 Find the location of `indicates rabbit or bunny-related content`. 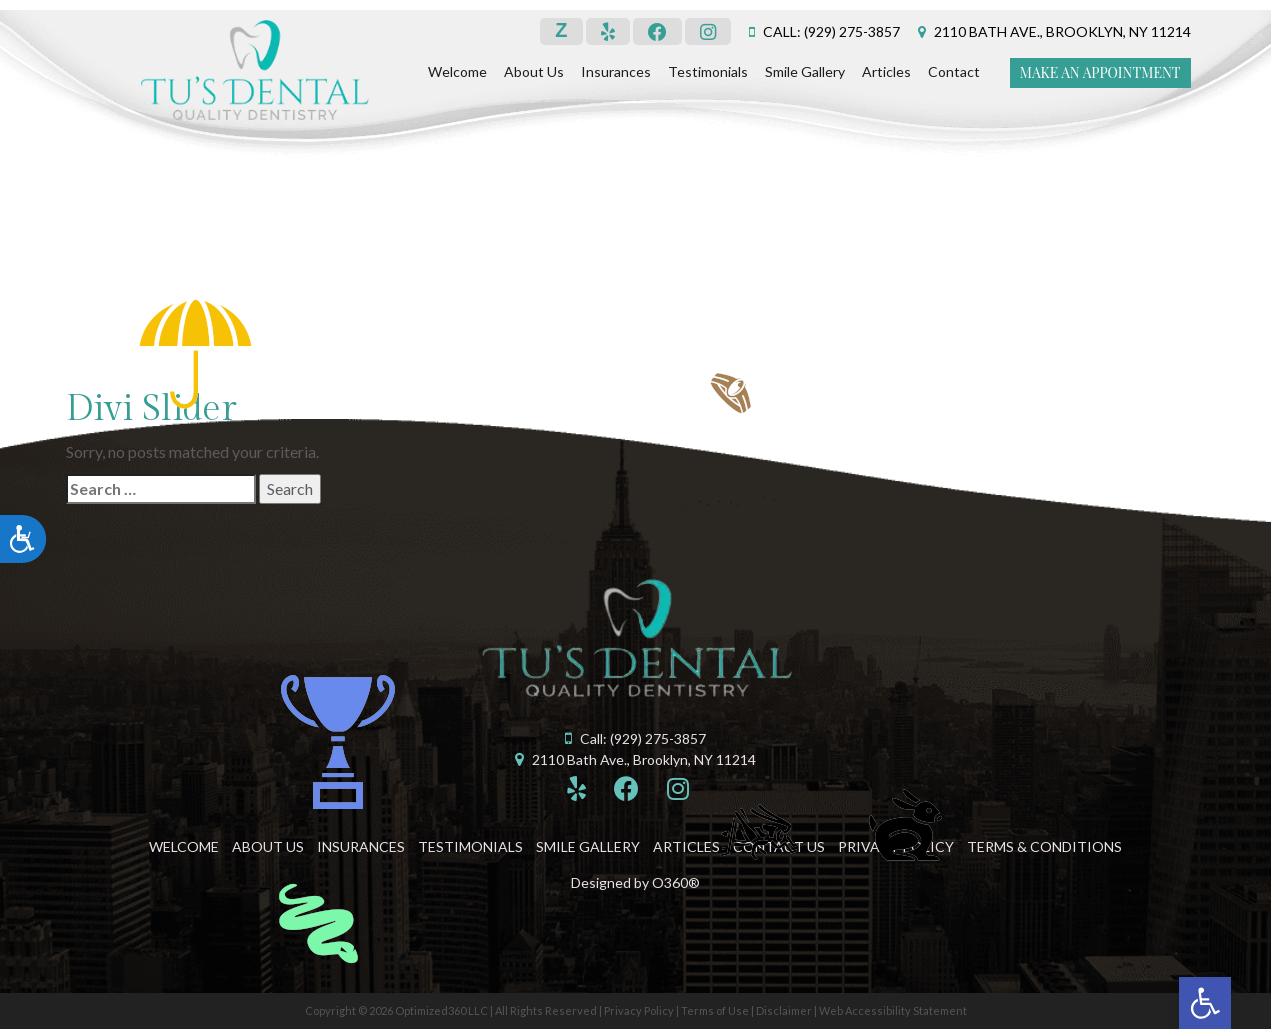

indicates rabbit or bunny-related content is located at coordinates (906, 826).